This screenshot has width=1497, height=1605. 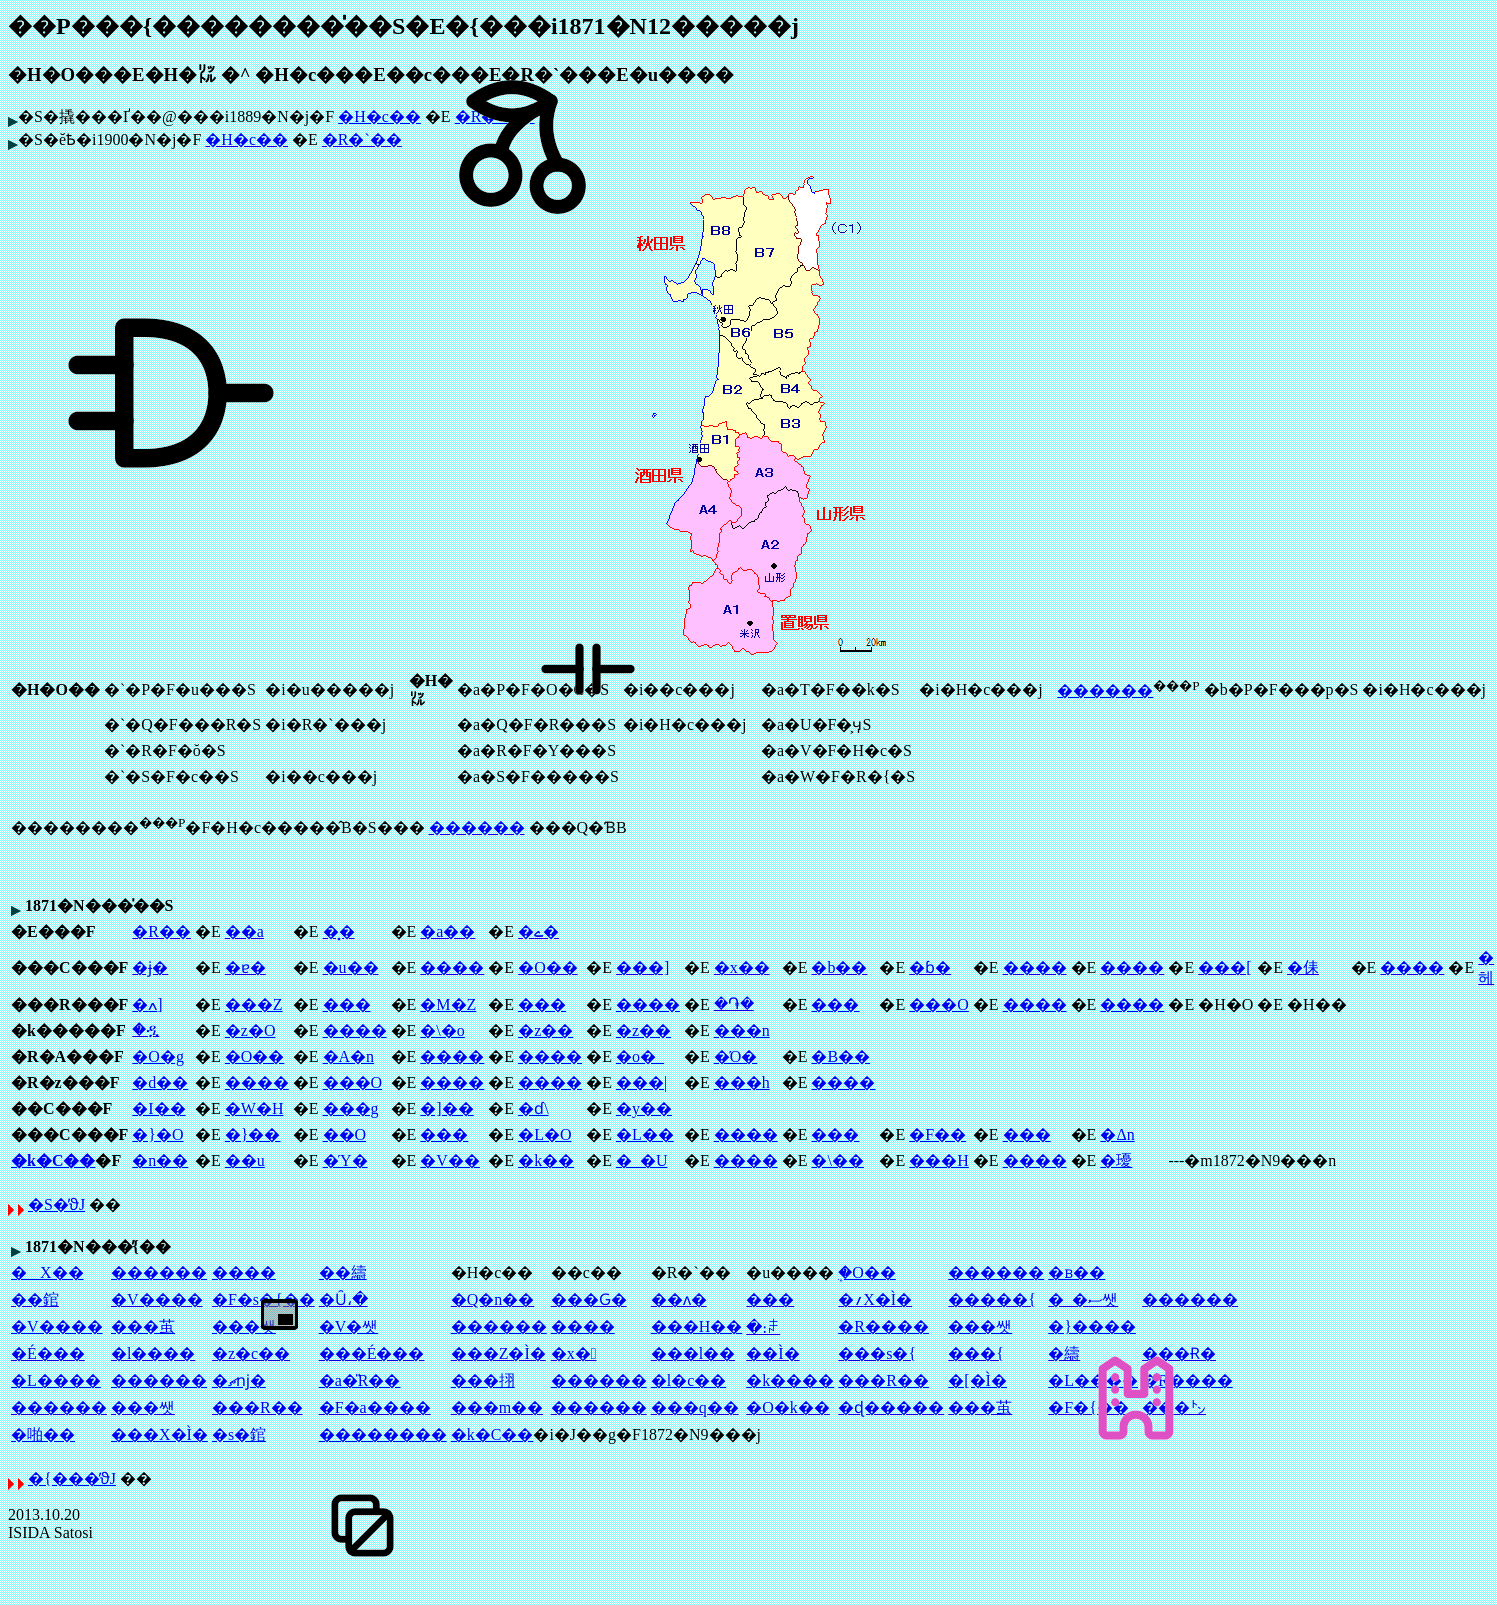 I want to click on represents a logical AND gate in circuit diagrams, so click(x=171, y=393).